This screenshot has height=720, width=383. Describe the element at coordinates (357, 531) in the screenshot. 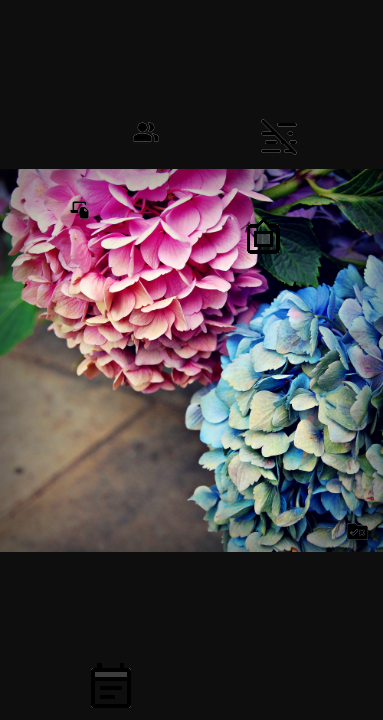

I see `folder containing validated and rejected items` at that location.